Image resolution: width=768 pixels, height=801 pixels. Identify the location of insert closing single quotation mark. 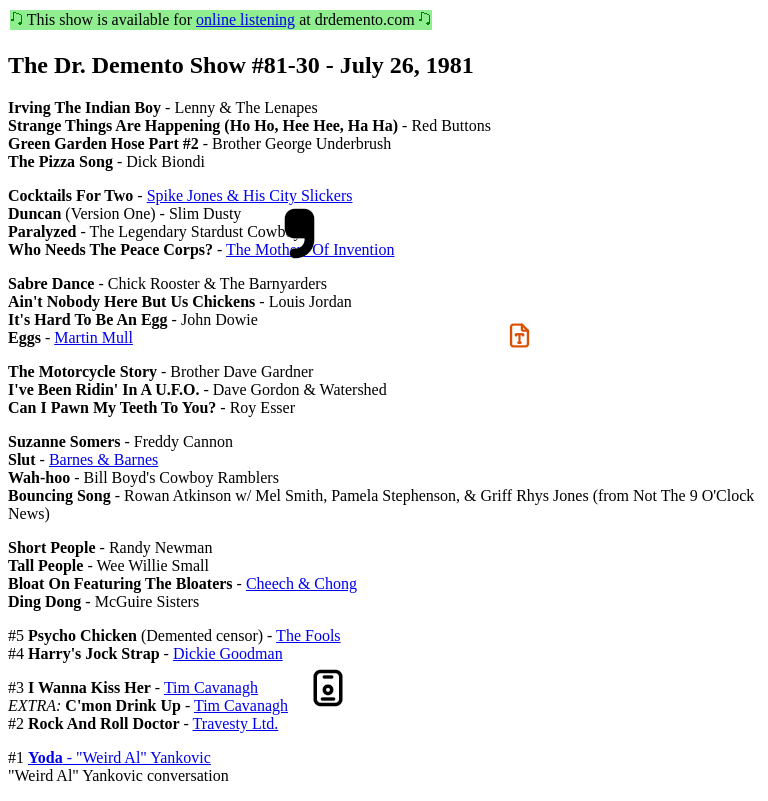
(299, 233).